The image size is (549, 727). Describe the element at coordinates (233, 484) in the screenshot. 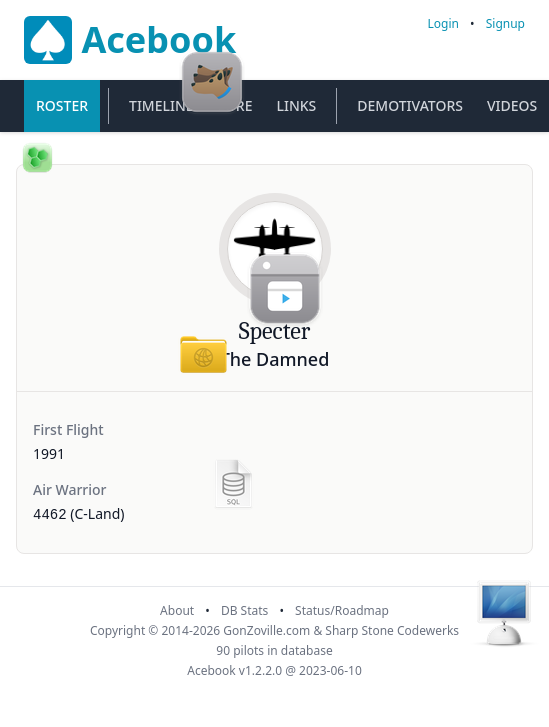

I see `an SQL database file` at that location.